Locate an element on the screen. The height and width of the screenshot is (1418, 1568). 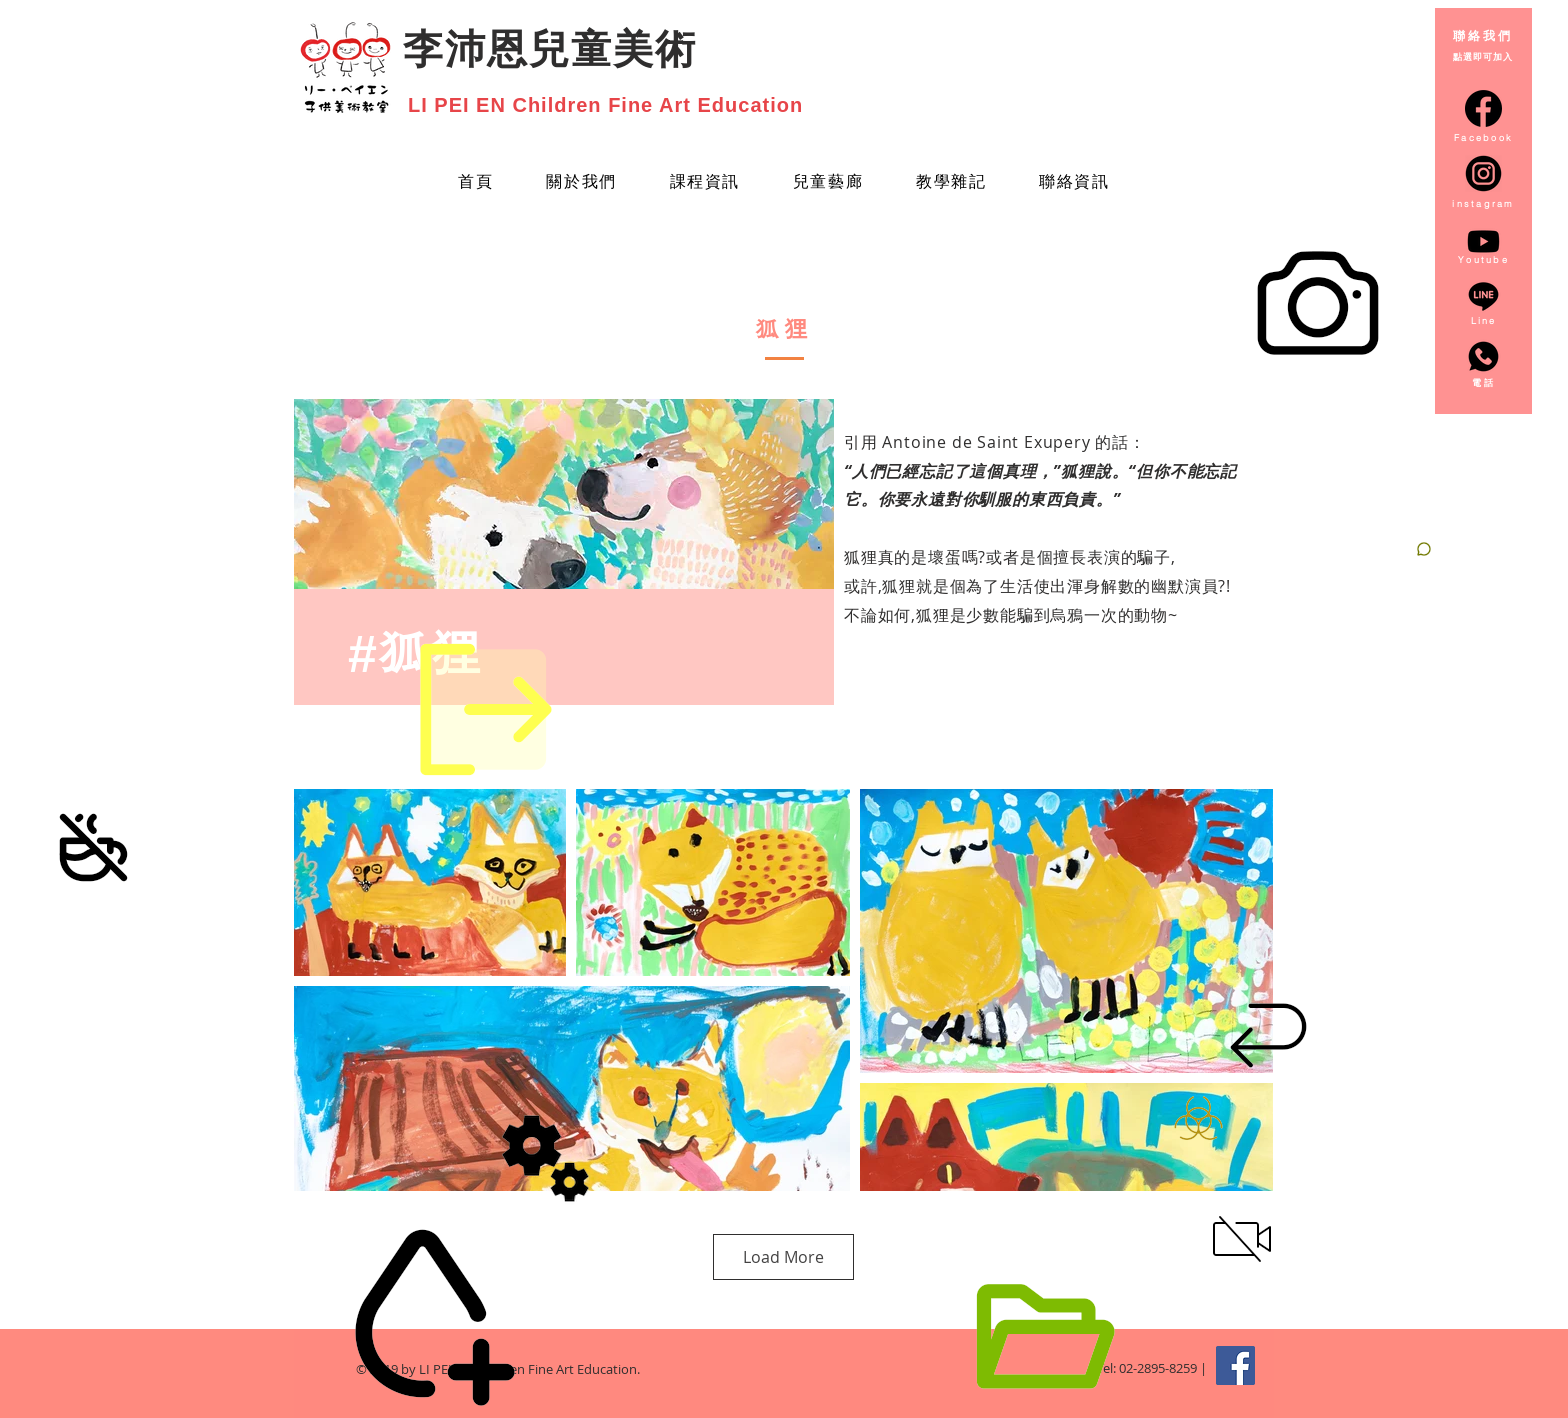
add water or hydration reminder is located at coordinates (422, 1313).